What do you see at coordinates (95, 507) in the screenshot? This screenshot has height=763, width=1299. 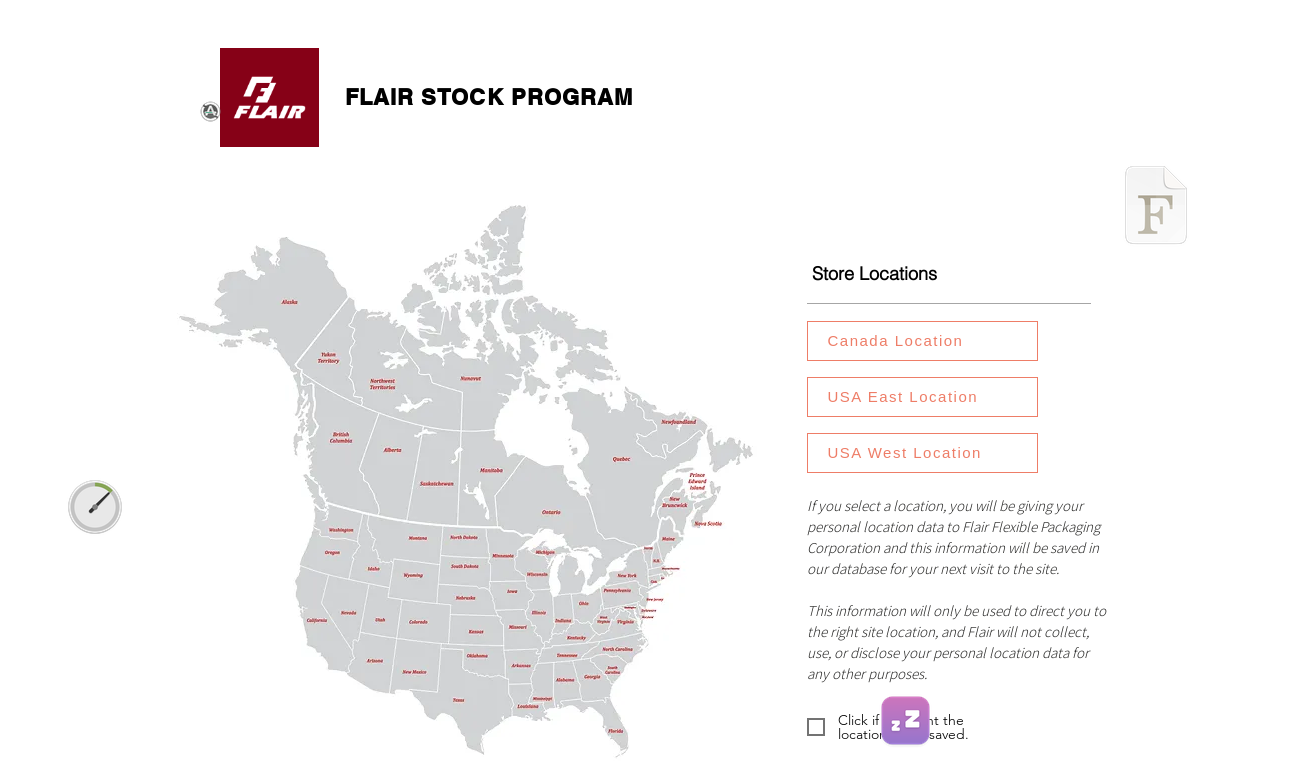 I see `open sysprof system profiler application` at bounding box center [95, 507].